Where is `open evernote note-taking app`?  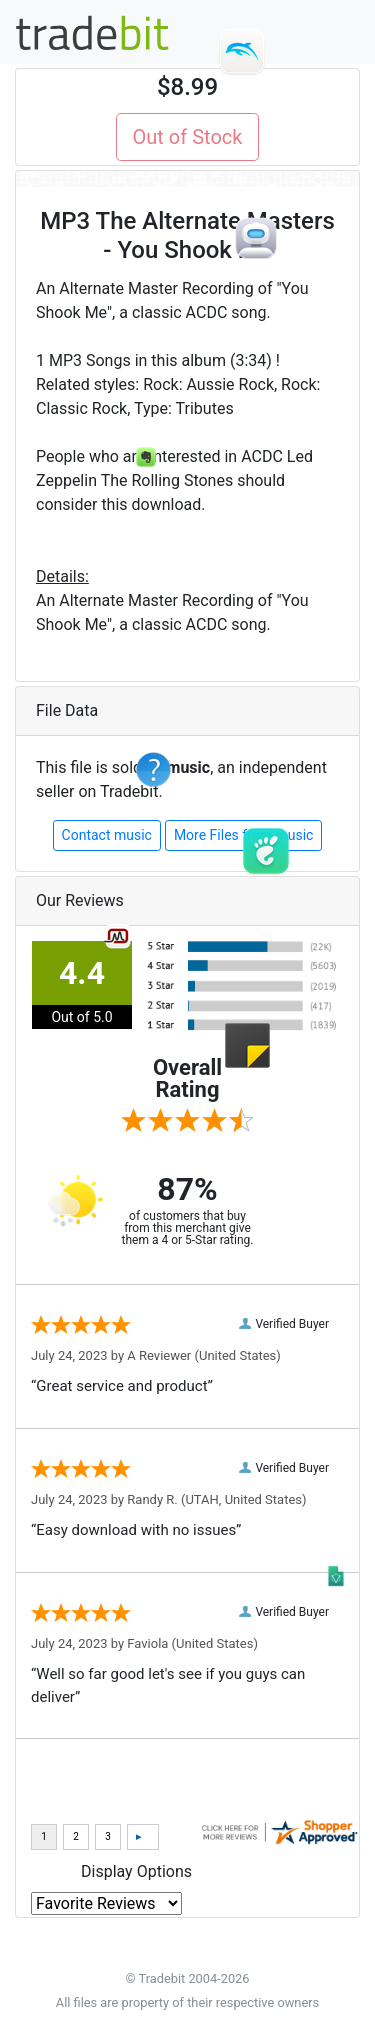 open evernote note-taking app is located at coordinates (146, 457).